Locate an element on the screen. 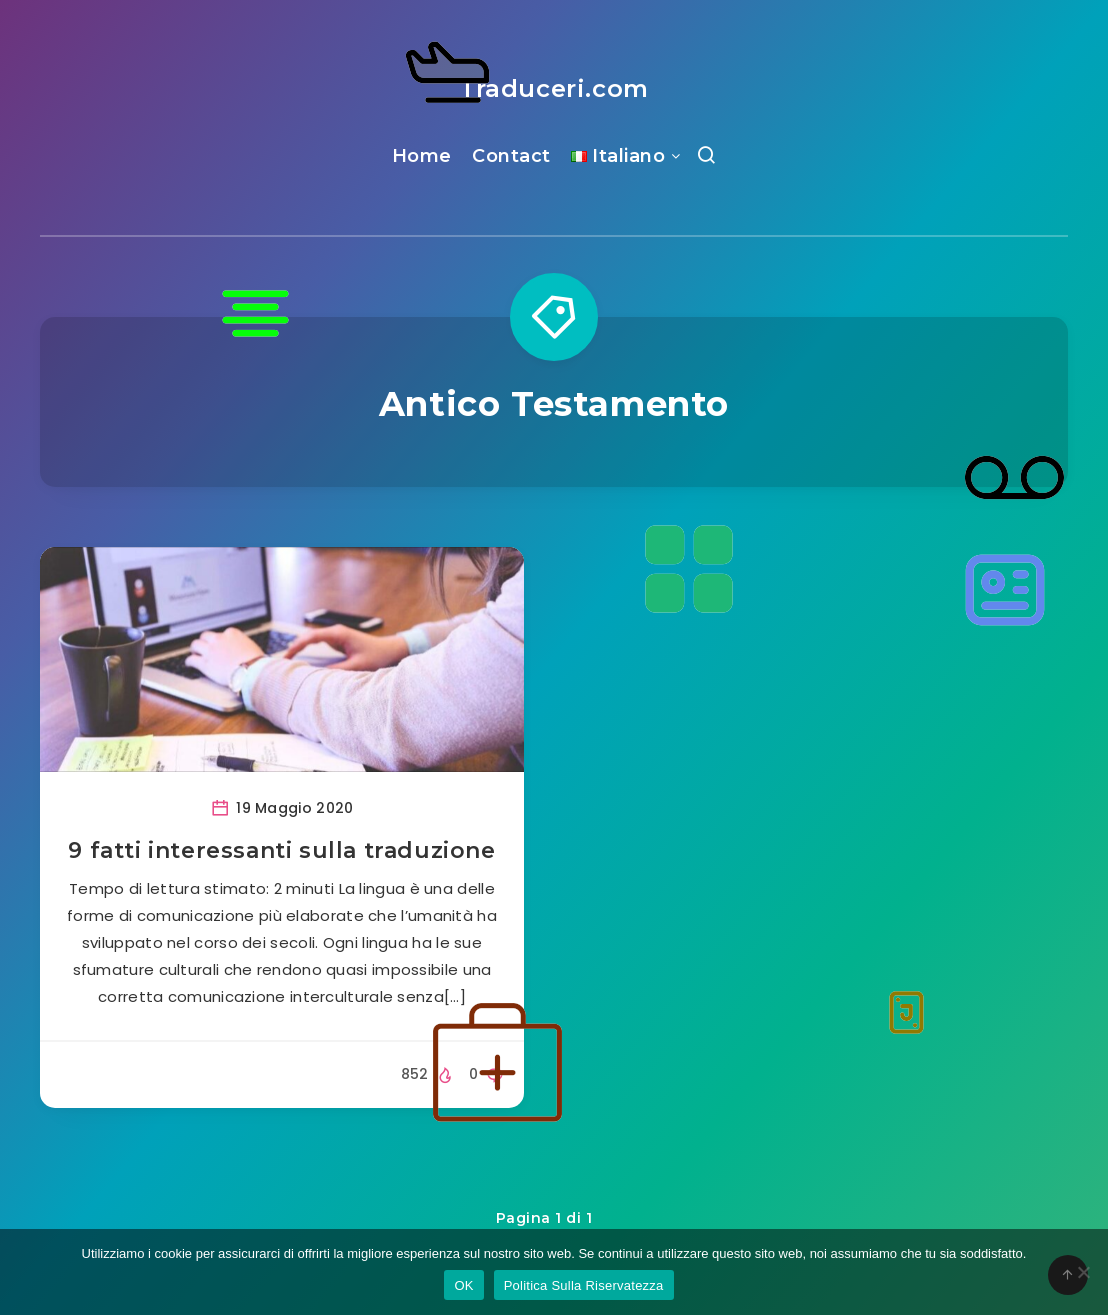 This screenshot has width=1108, height=1315. indicates flight mode is active is located at coordinates (447, 69).